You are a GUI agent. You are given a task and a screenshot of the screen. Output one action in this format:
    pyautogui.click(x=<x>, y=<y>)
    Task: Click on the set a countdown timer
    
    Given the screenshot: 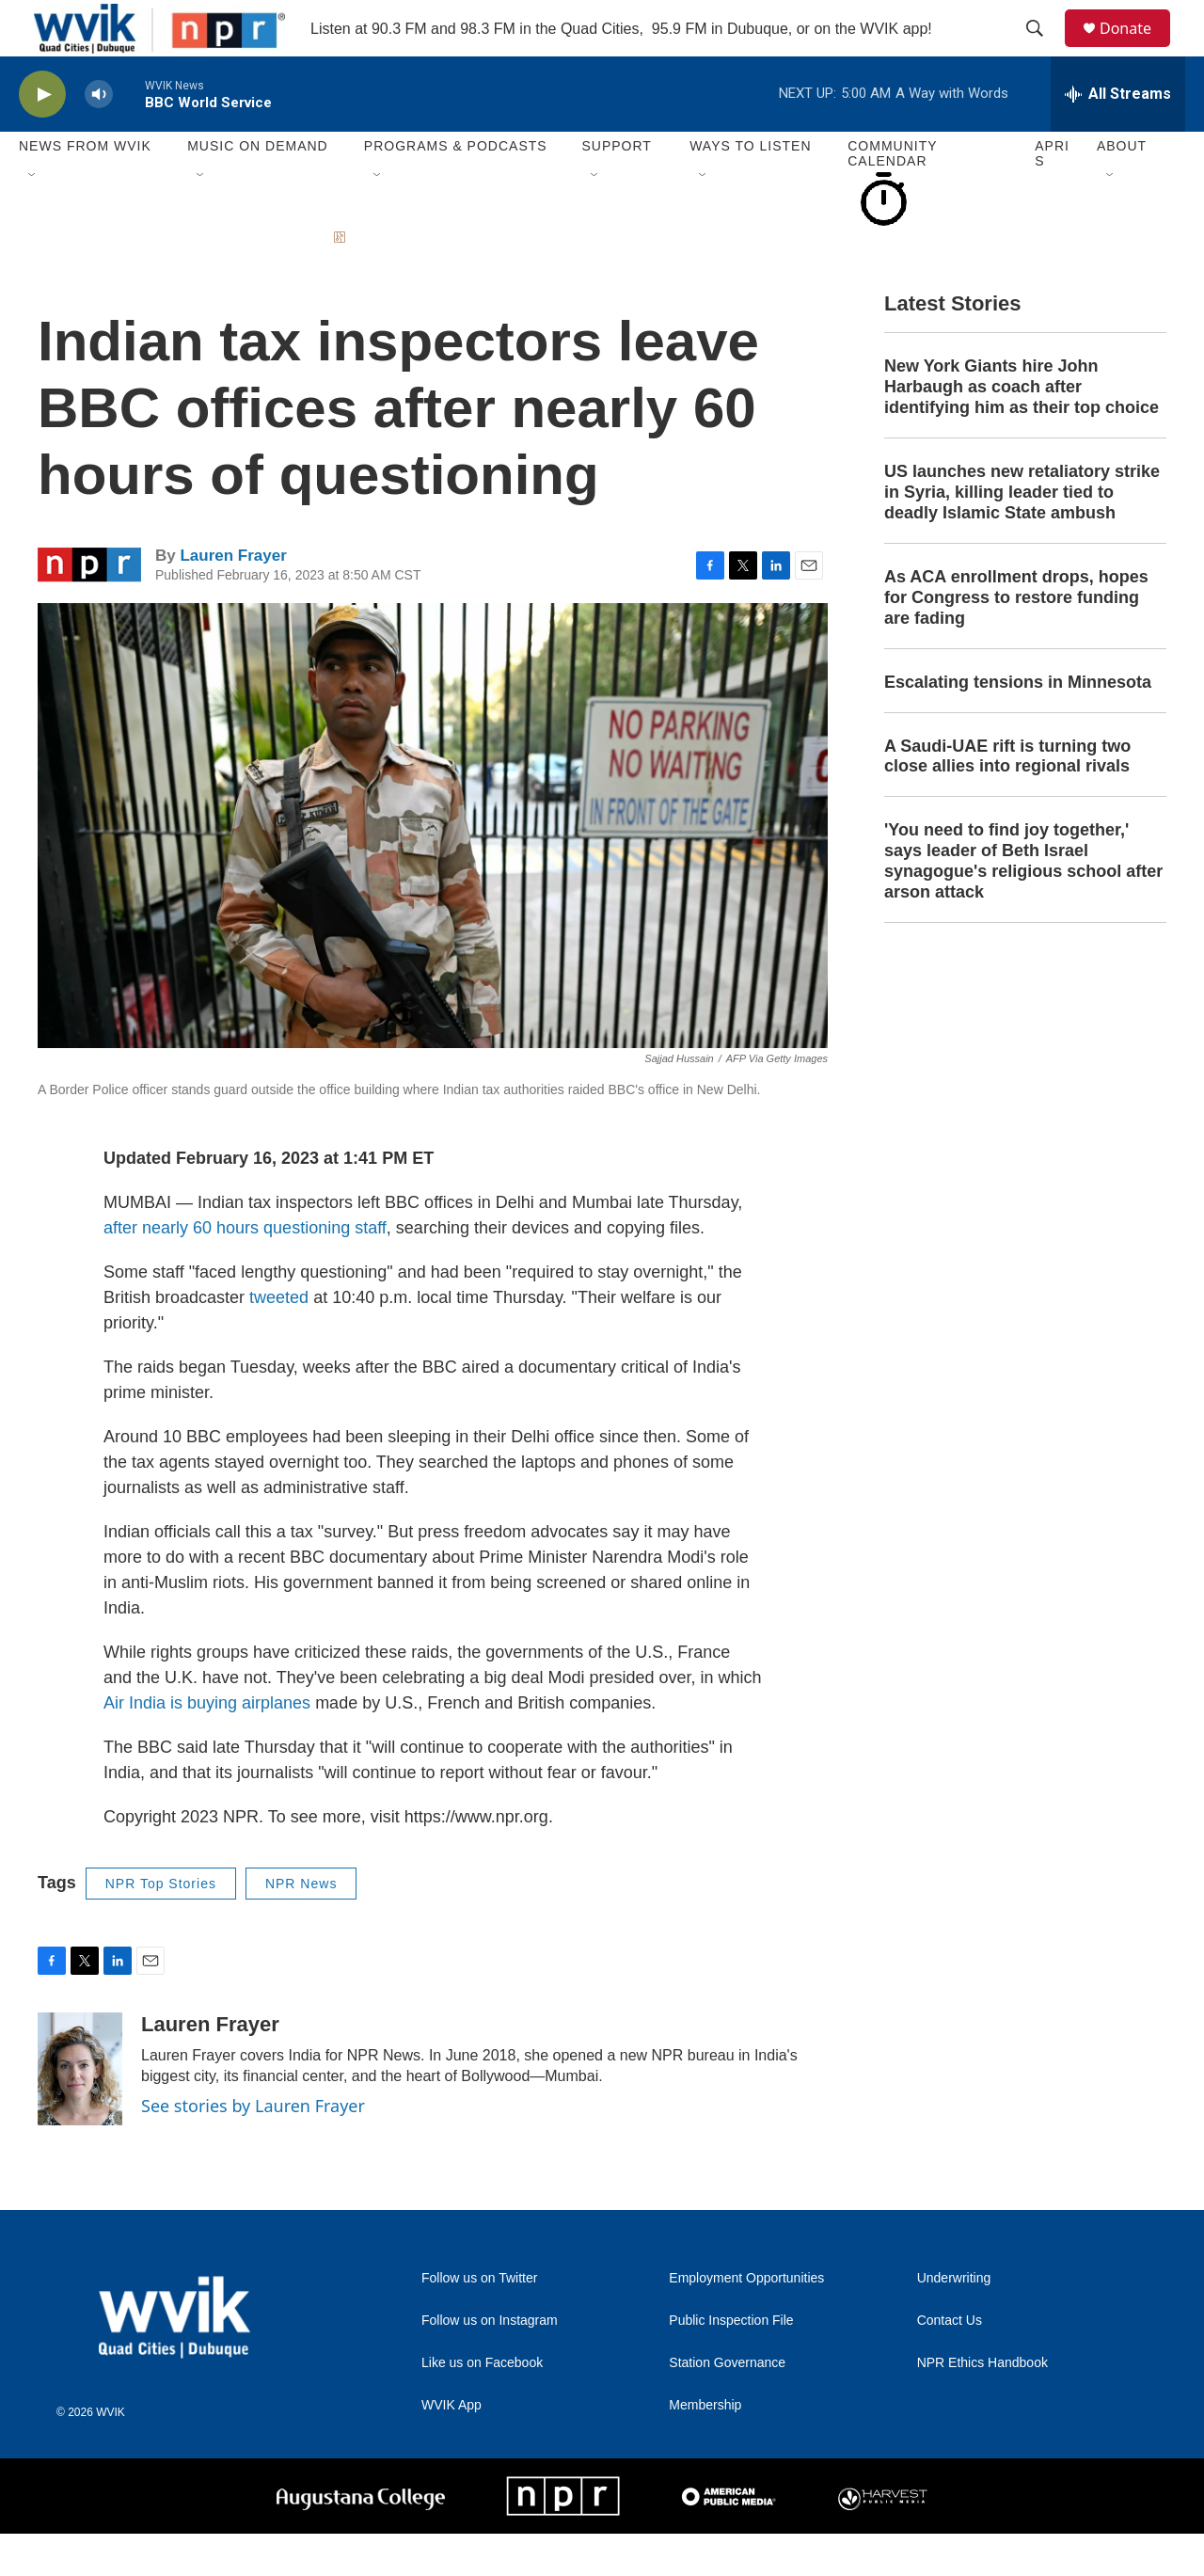 What is the action you would take?
    pyautogui.click(x=883, y=199)
    